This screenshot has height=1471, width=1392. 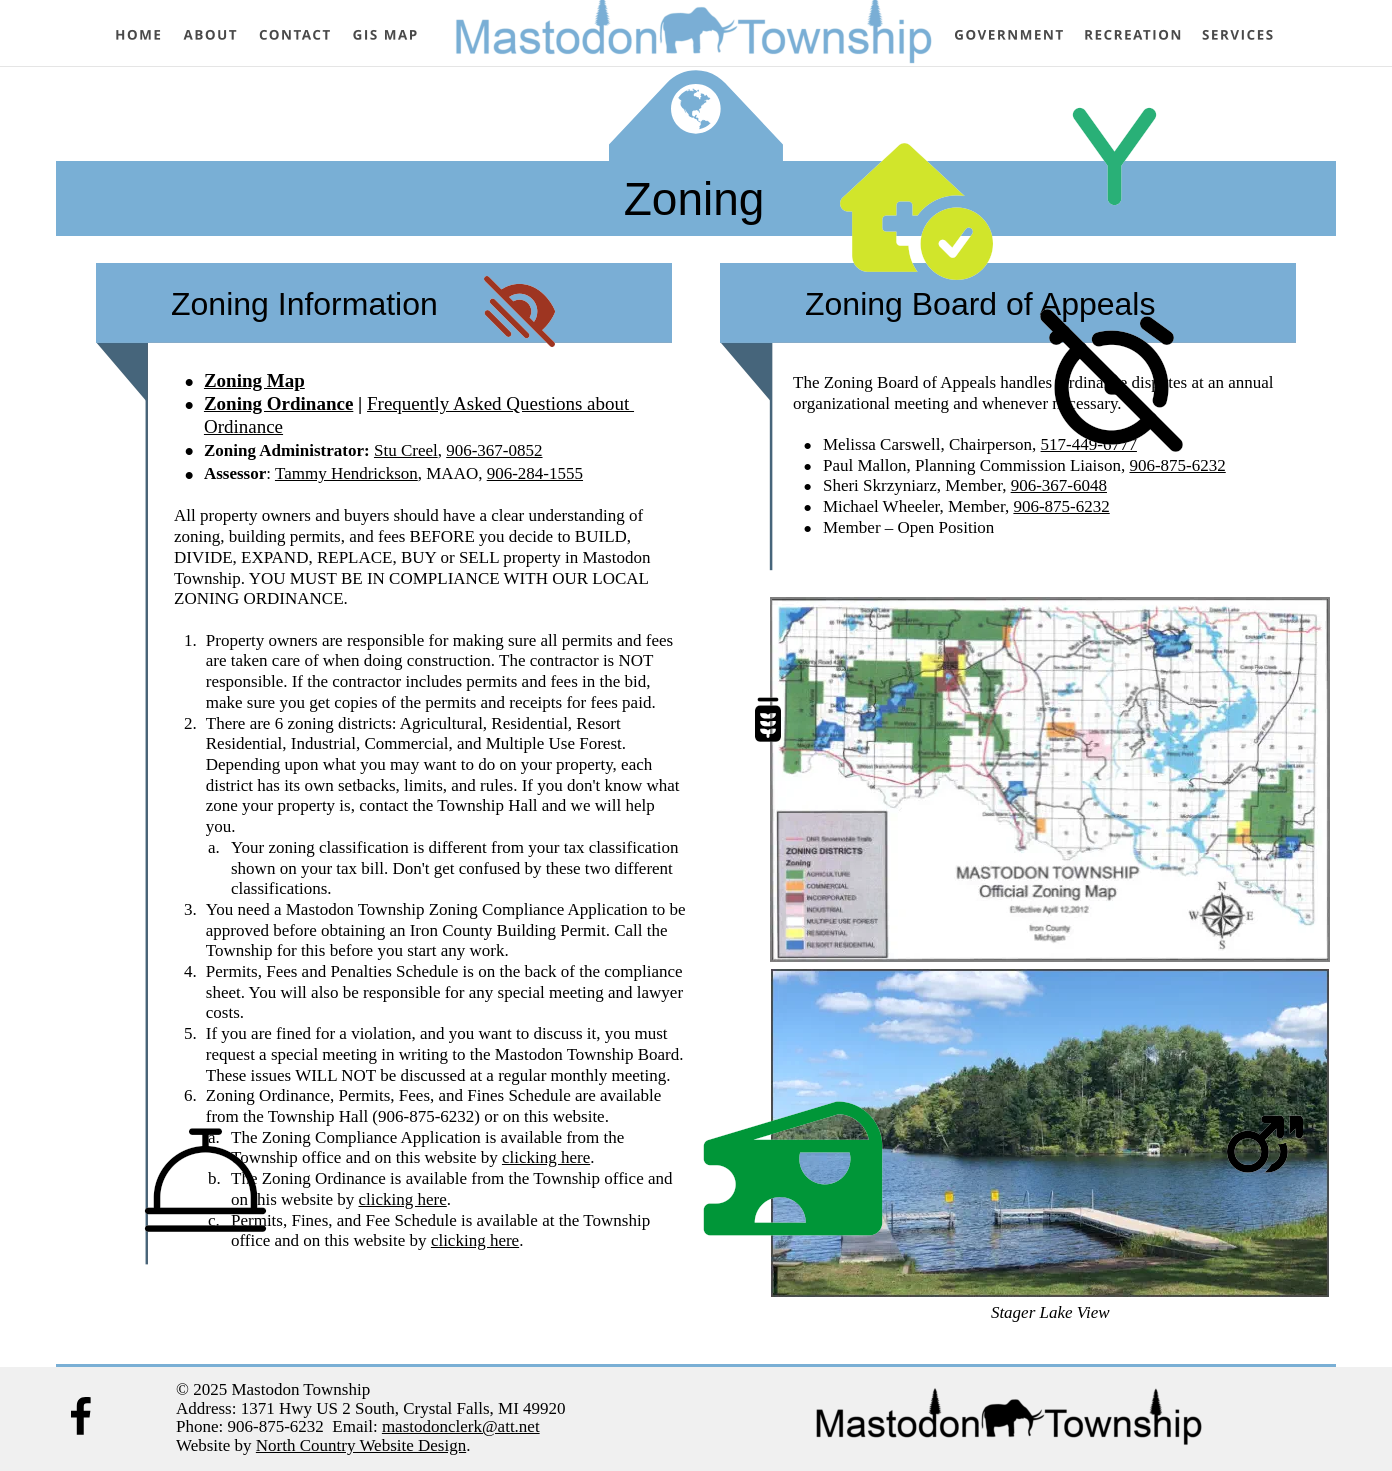 I want to click on verified medical home or healthcare facility, so click(x=912, y=207).